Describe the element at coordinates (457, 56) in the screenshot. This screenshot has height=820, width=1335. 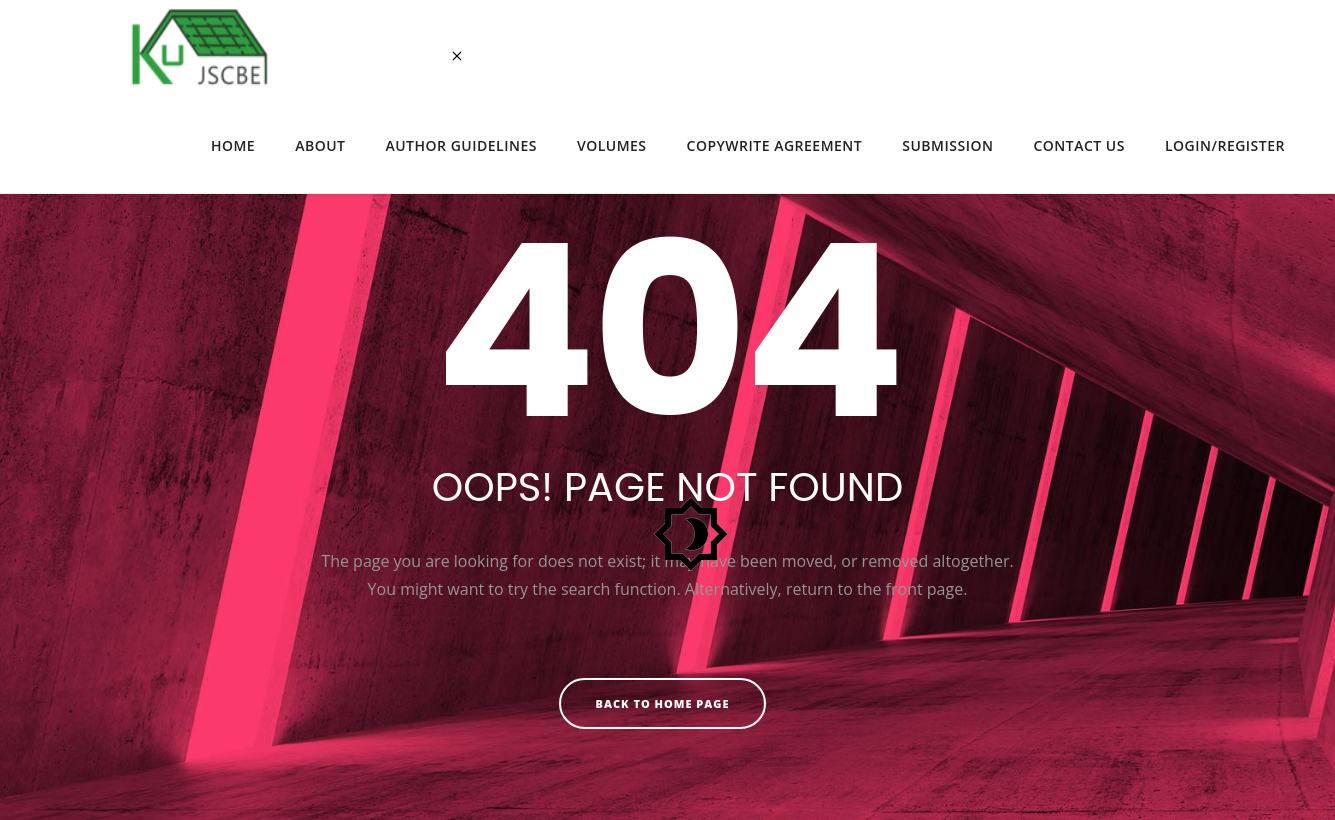
I see `close or dismiss a dialog` at that location.